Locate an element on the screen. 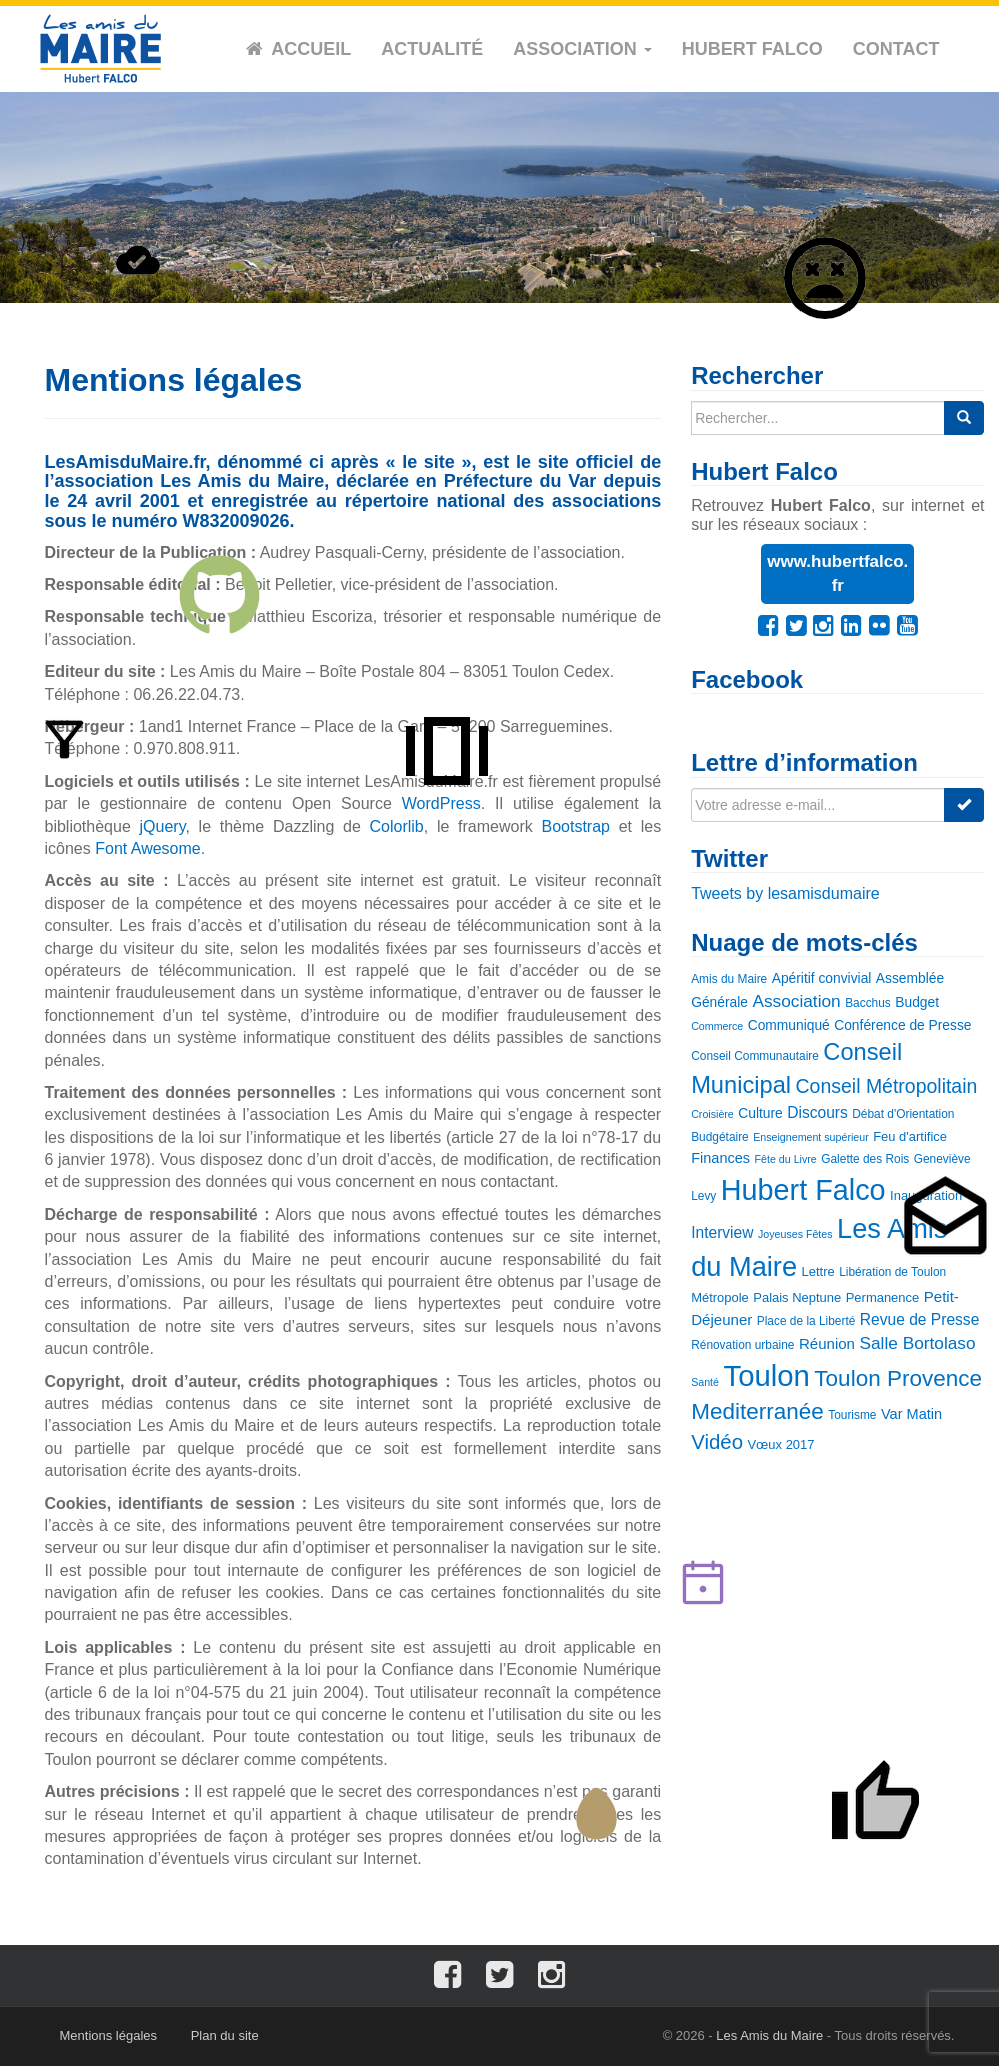 The height and width of the screenshot is (2066, 999). view stories or card-based content is located at coordinates (447, 753).